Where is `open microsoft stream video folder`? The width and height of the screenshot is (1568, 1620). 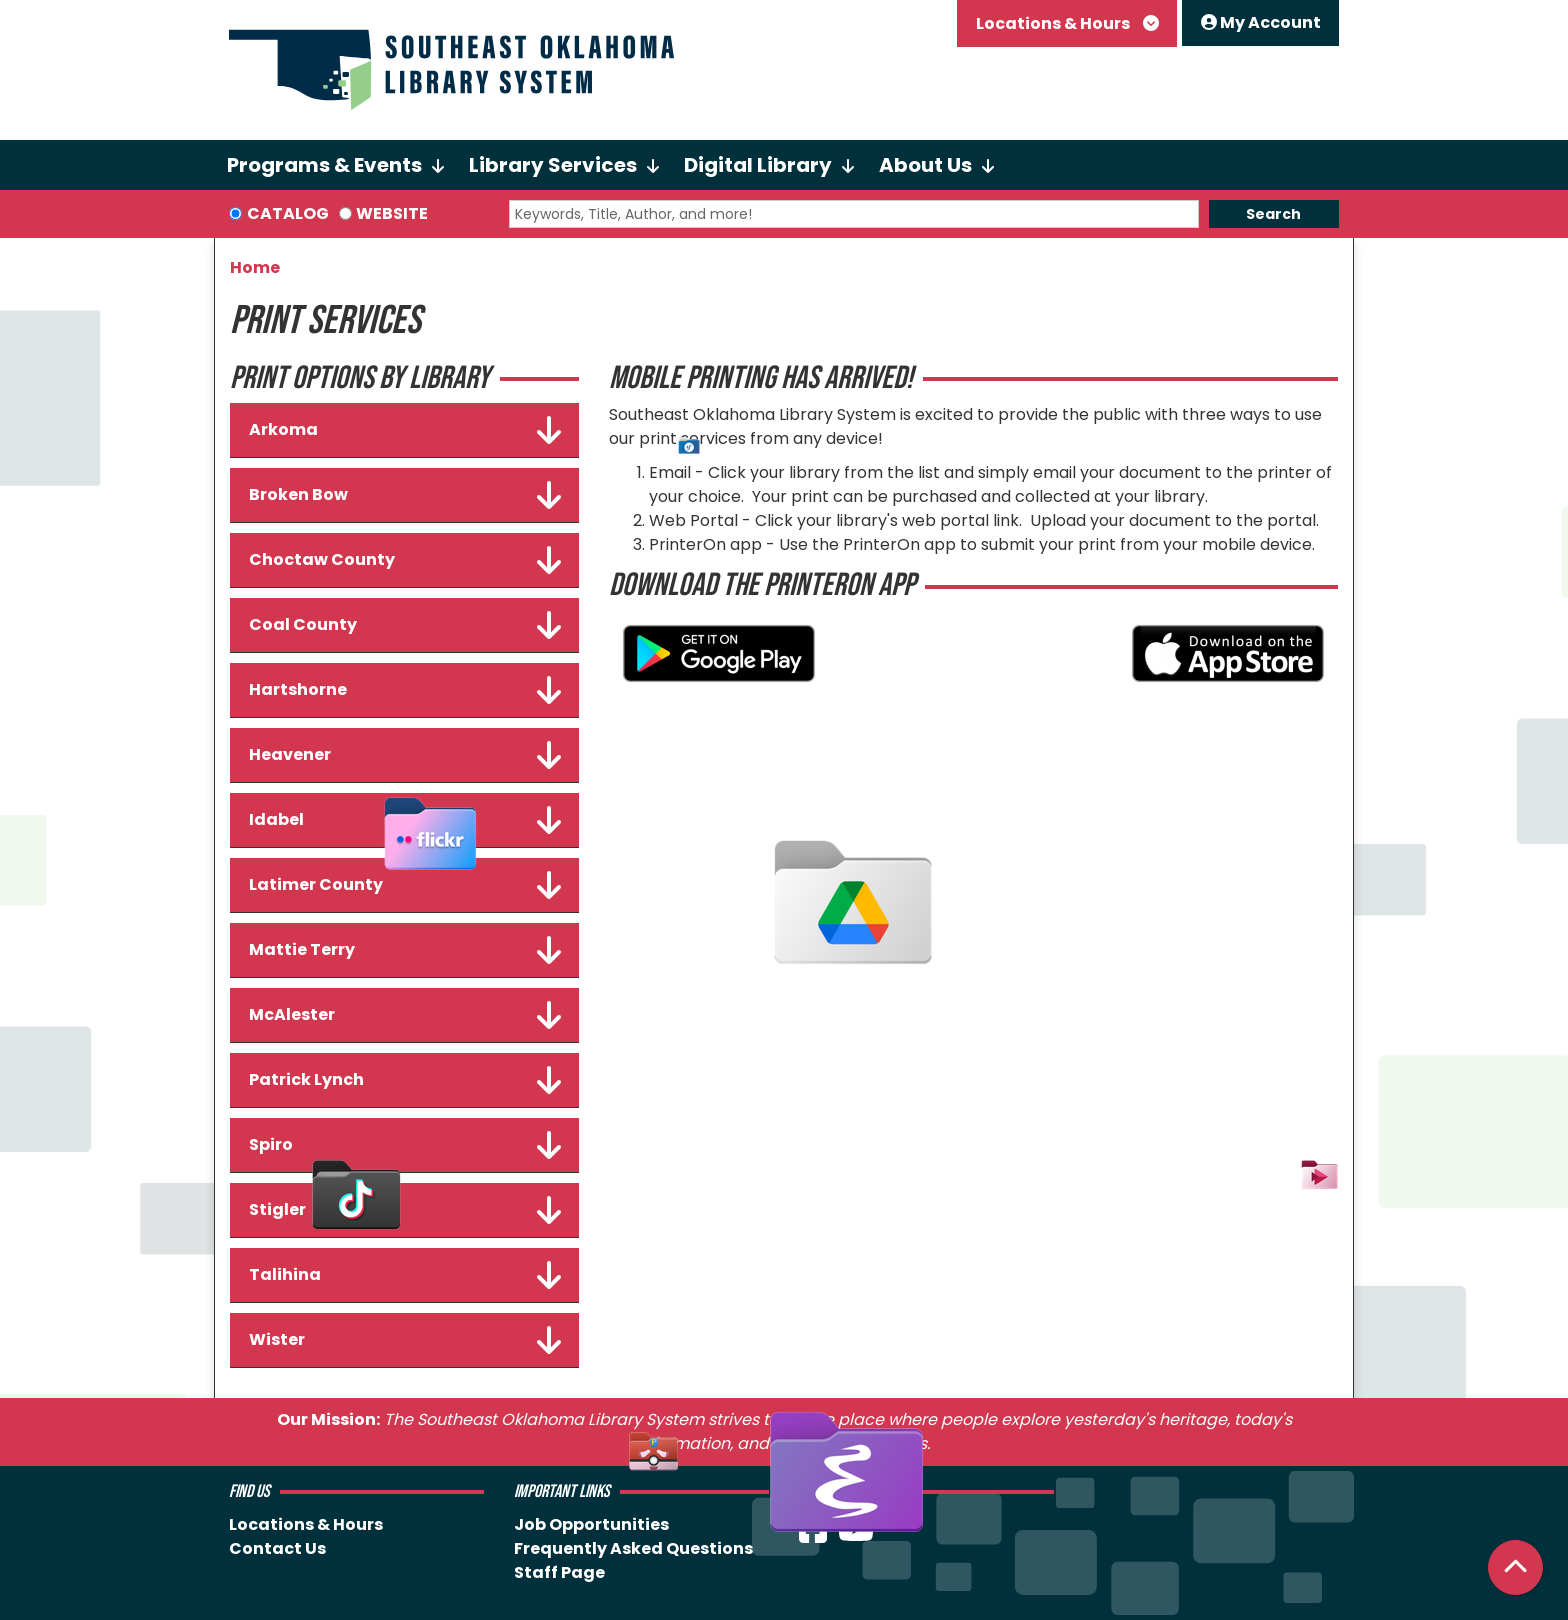
open microsoft stream video folder is located at coordinates (1319, 1175).